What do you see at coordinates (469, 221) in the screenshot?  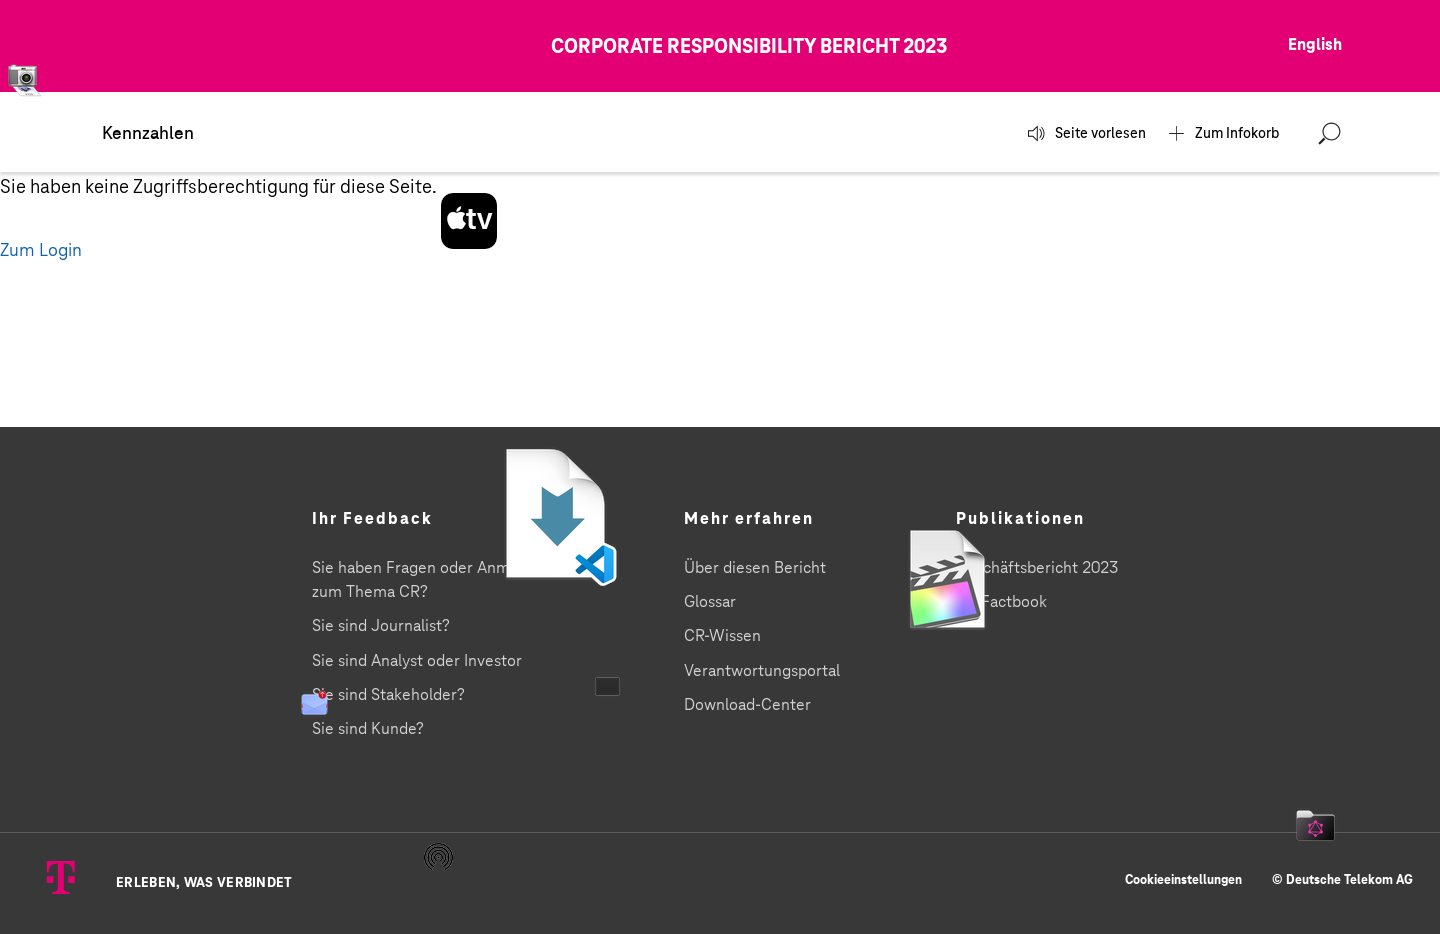 I see `access Apple TV app or device` at bounding box center [469, 221].